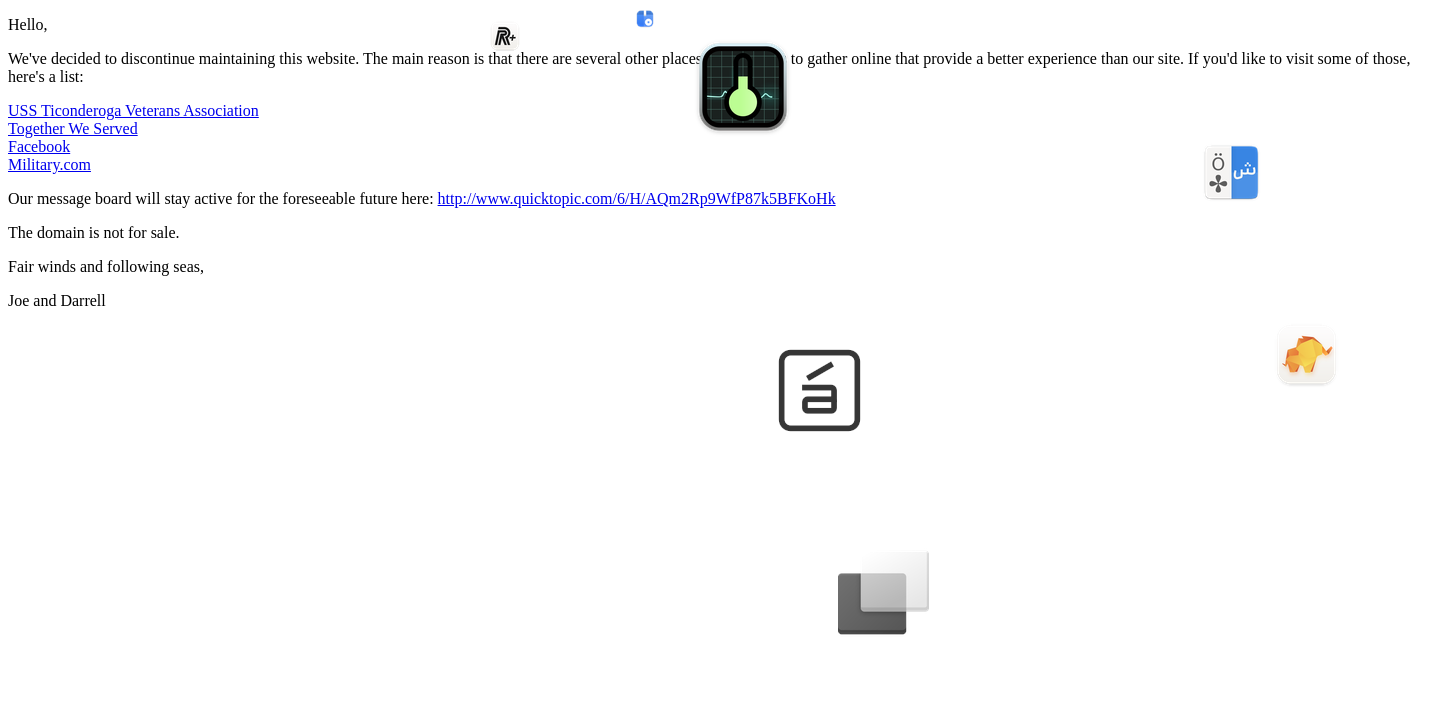  I want to click on access input source or keyboard layout settings, so click(645, 19).